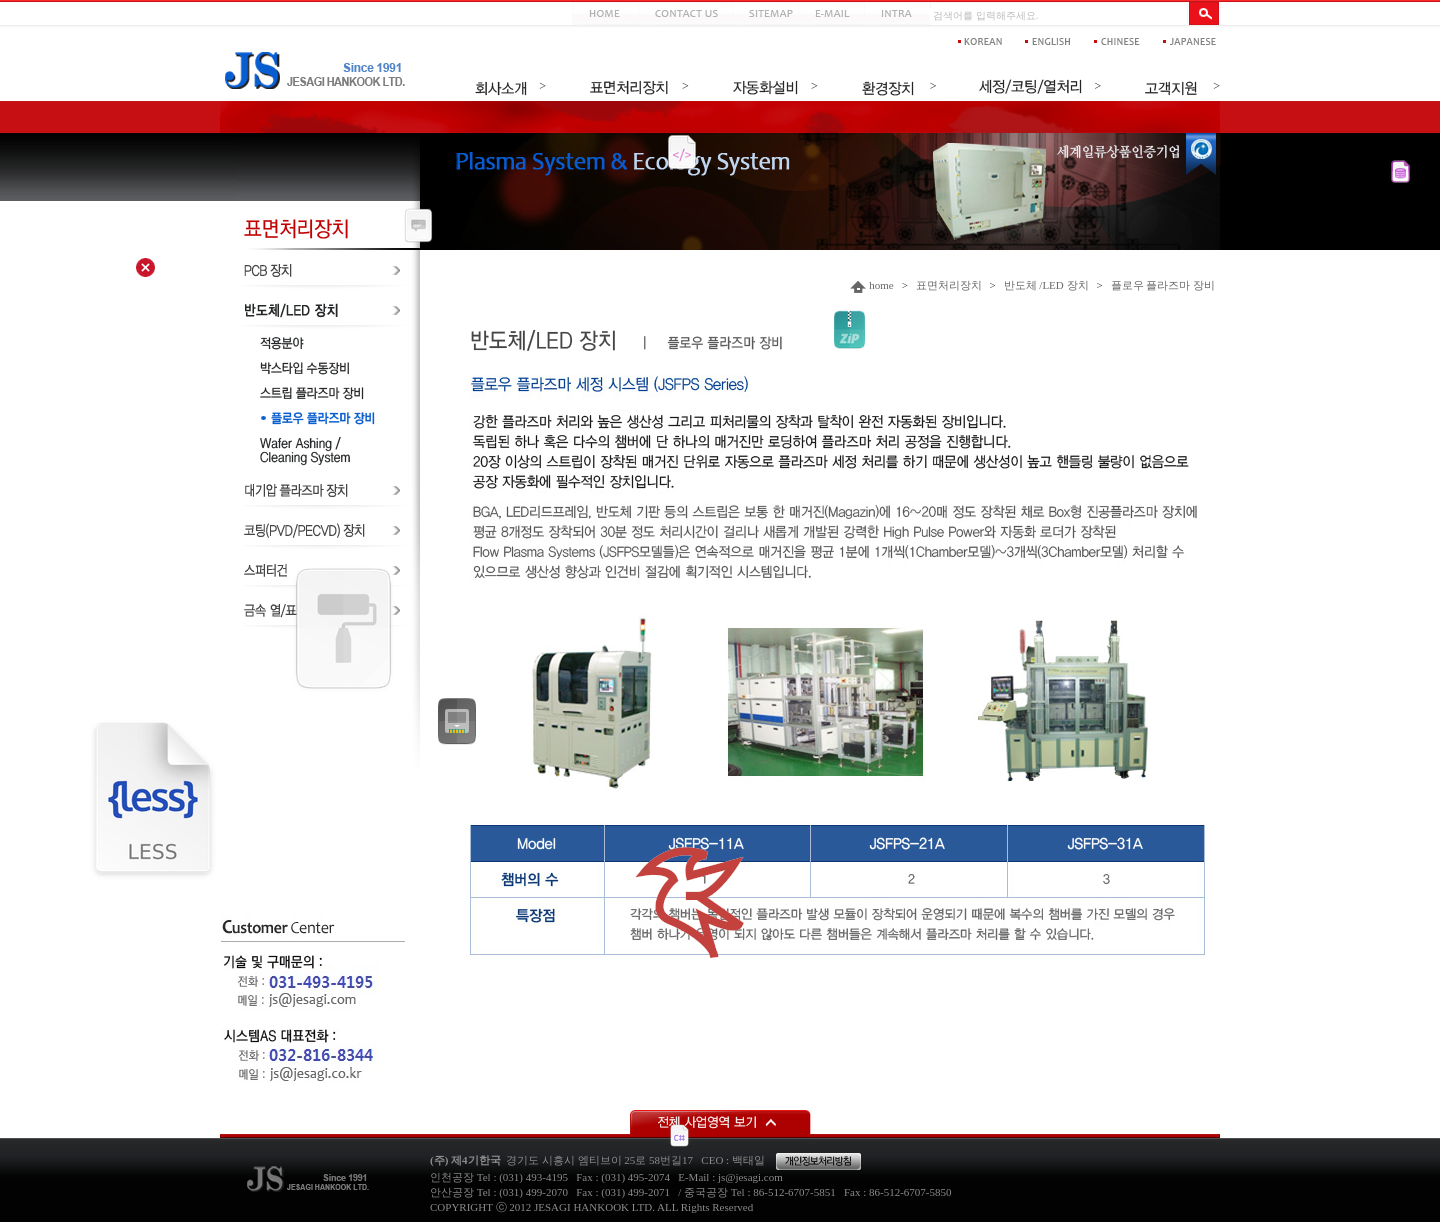  I want to click on libreoffice base database file, so click(1400, 171).